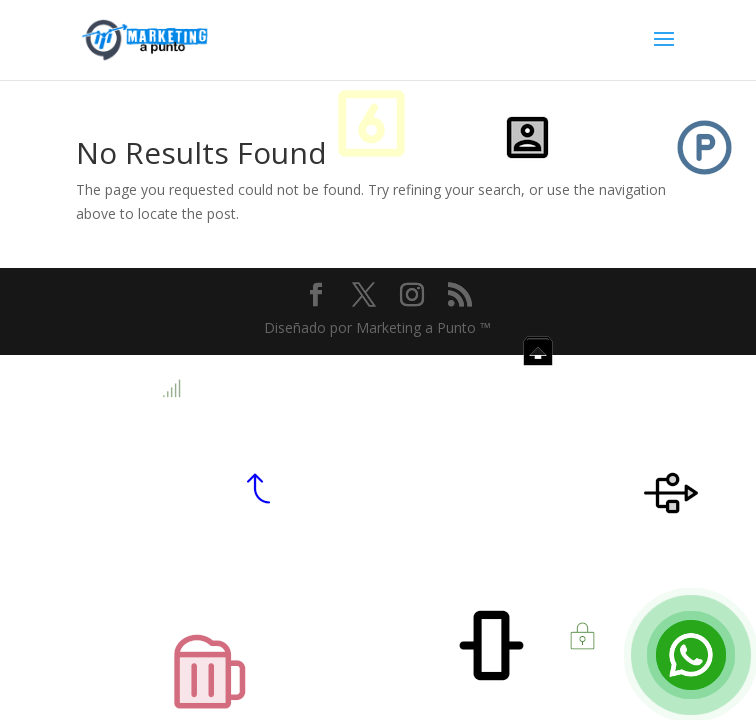  What do you see at coordinates (258, 488) in the screenshot?
I see `go back and up in navigation` at bounding box center [258, 488].